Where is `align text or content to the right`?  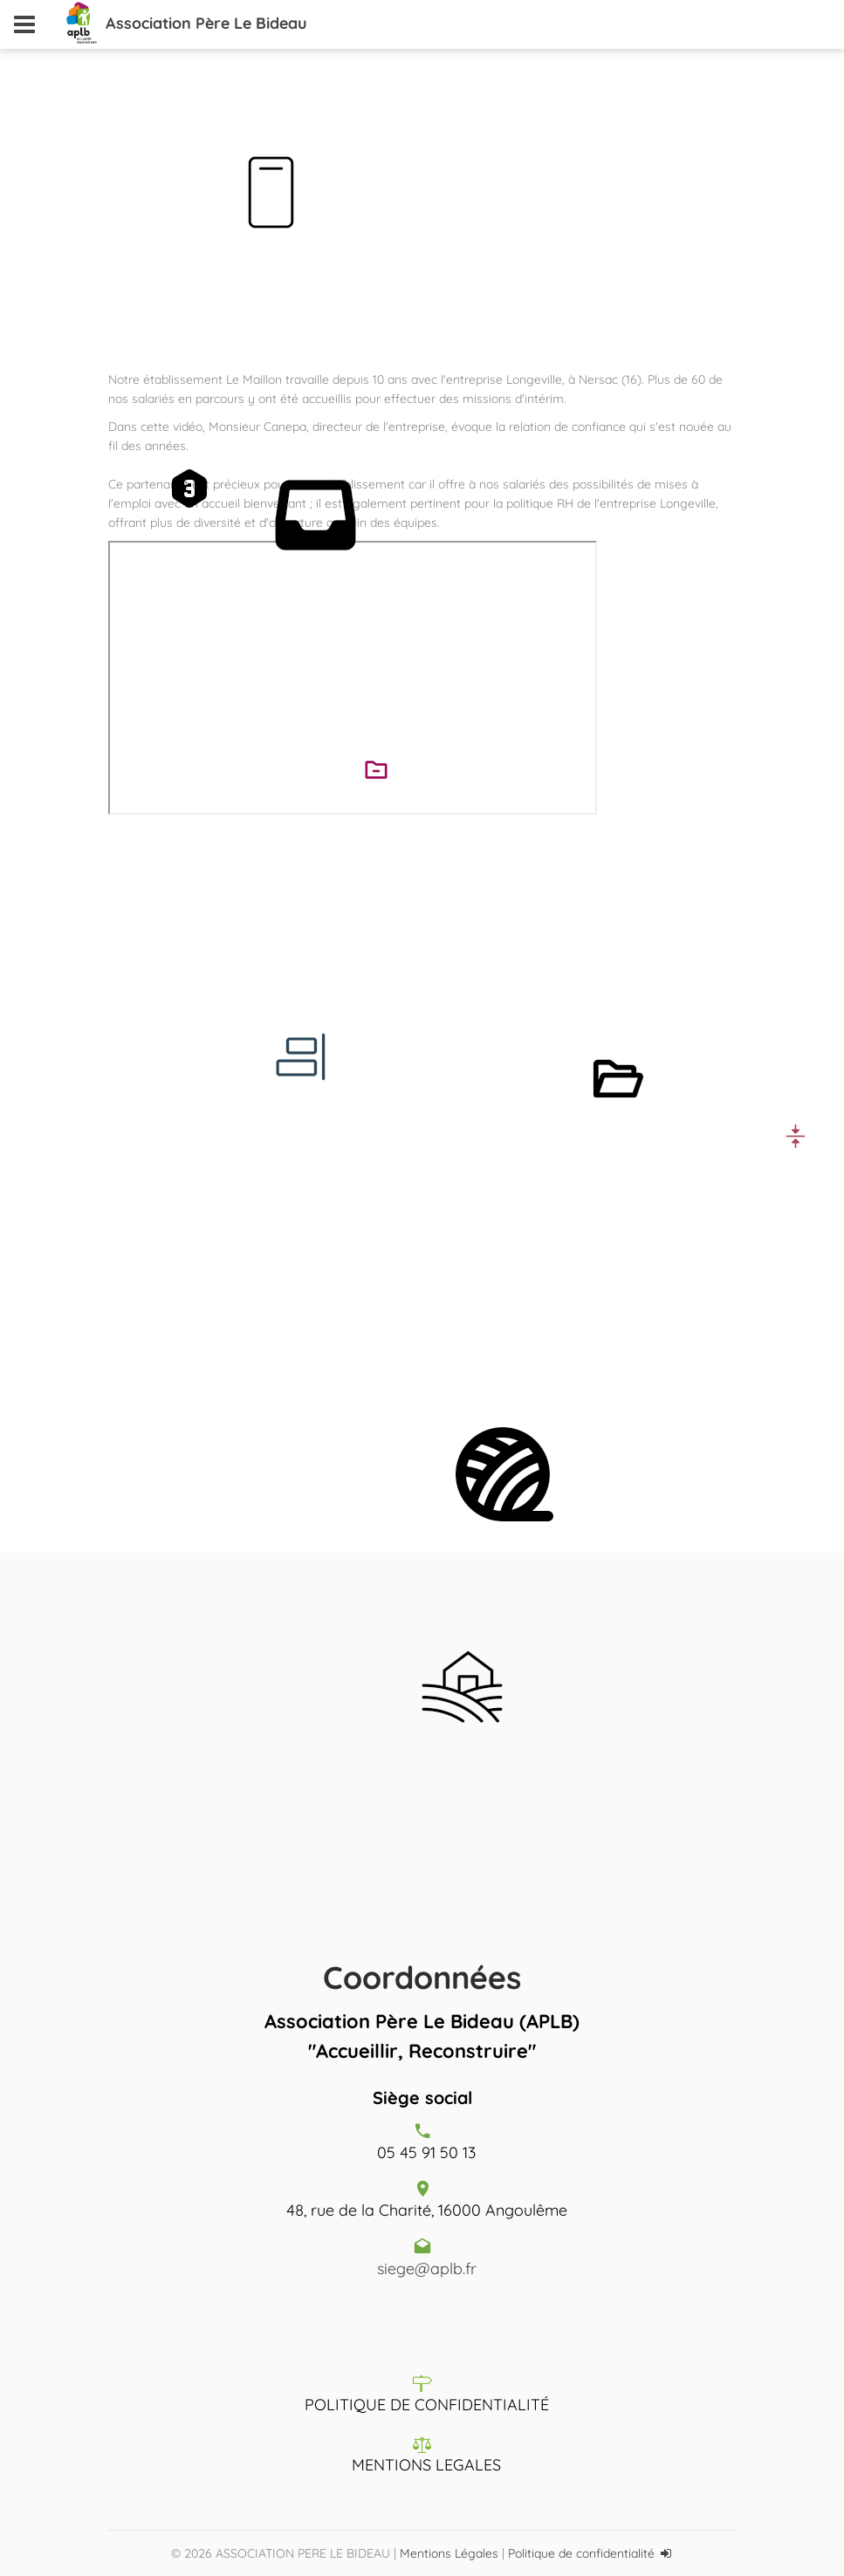
align text or content to the right is located at coordinates (301, 1056).